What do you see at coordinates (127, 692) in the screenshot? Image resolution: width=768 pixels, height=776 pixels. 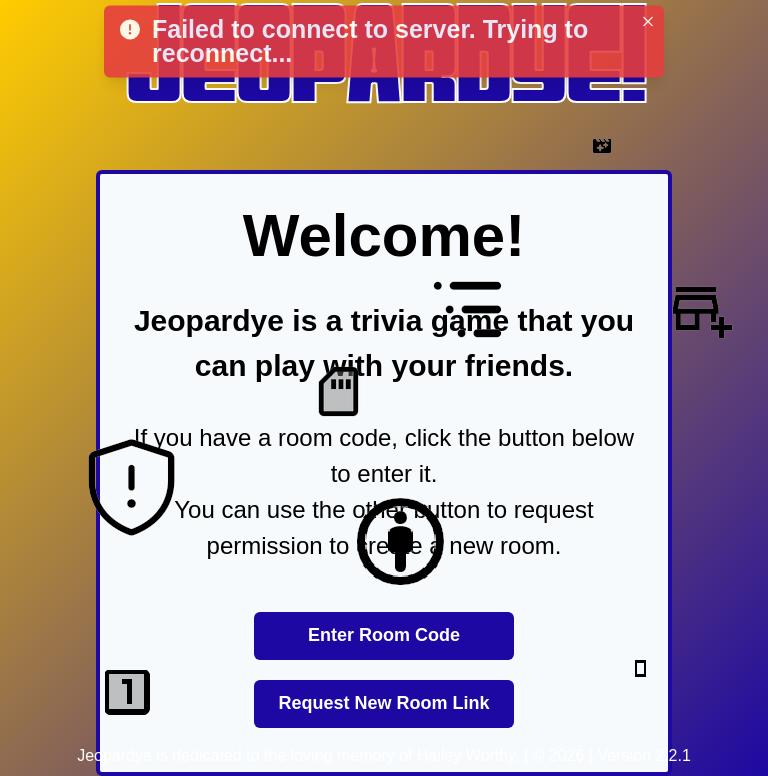 I see `indicates the first item or step in a sequence` at bounding box center [127, 692].